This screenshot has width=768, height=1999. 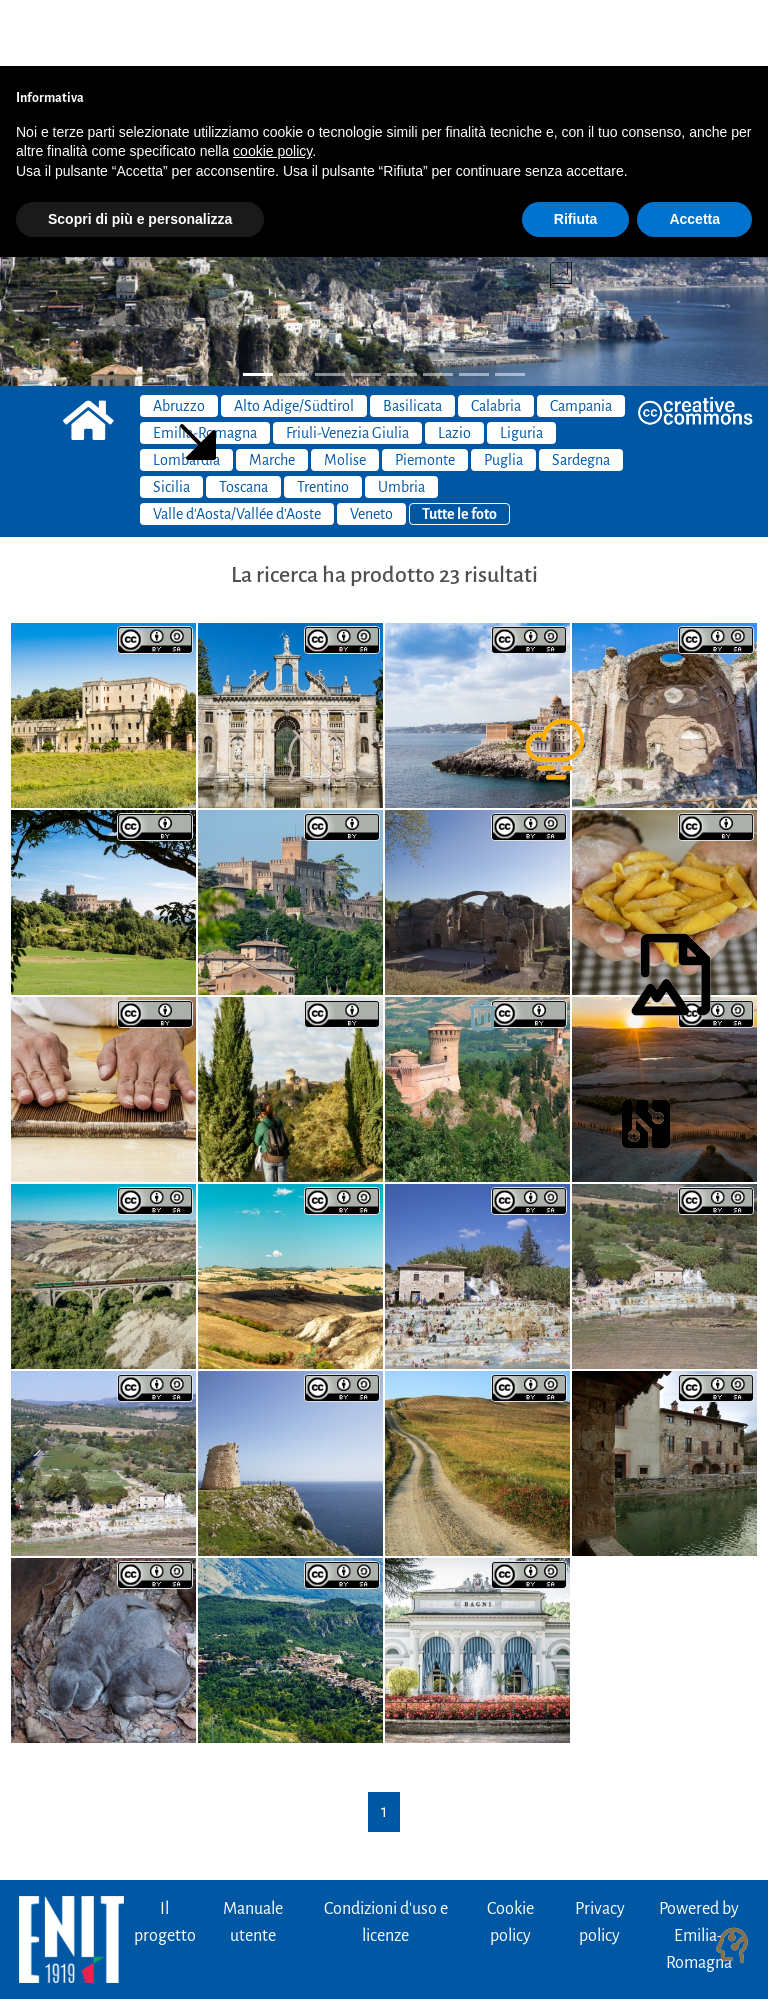 I want to click on access hardware or circuit settings, so click(x=646, y=1124).